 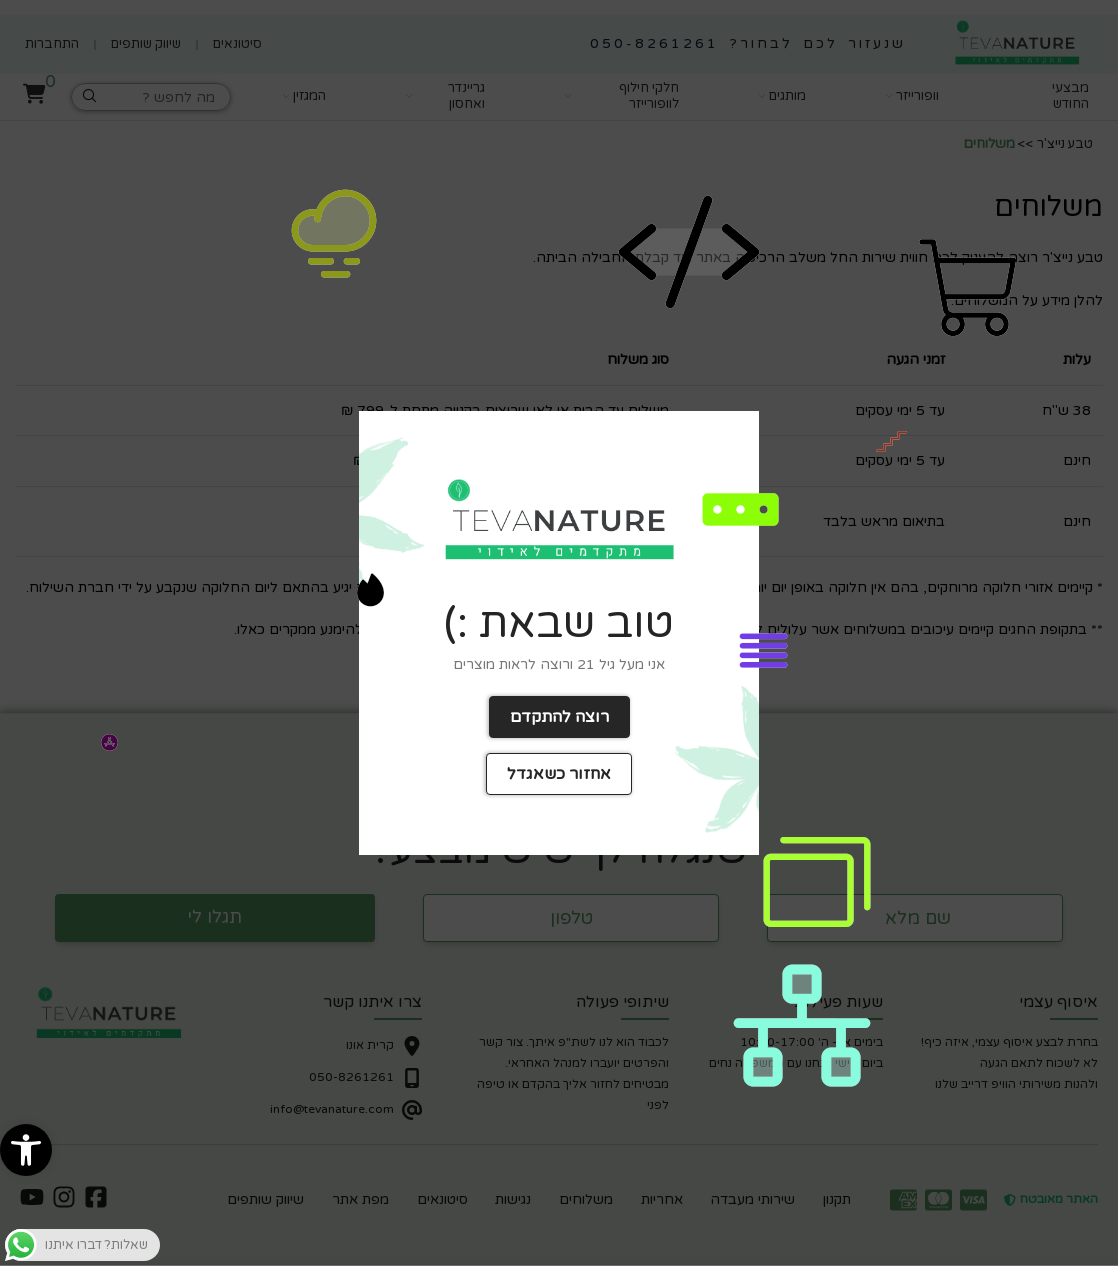 I want to click on open the apple app store, so click(x=109, y=742).